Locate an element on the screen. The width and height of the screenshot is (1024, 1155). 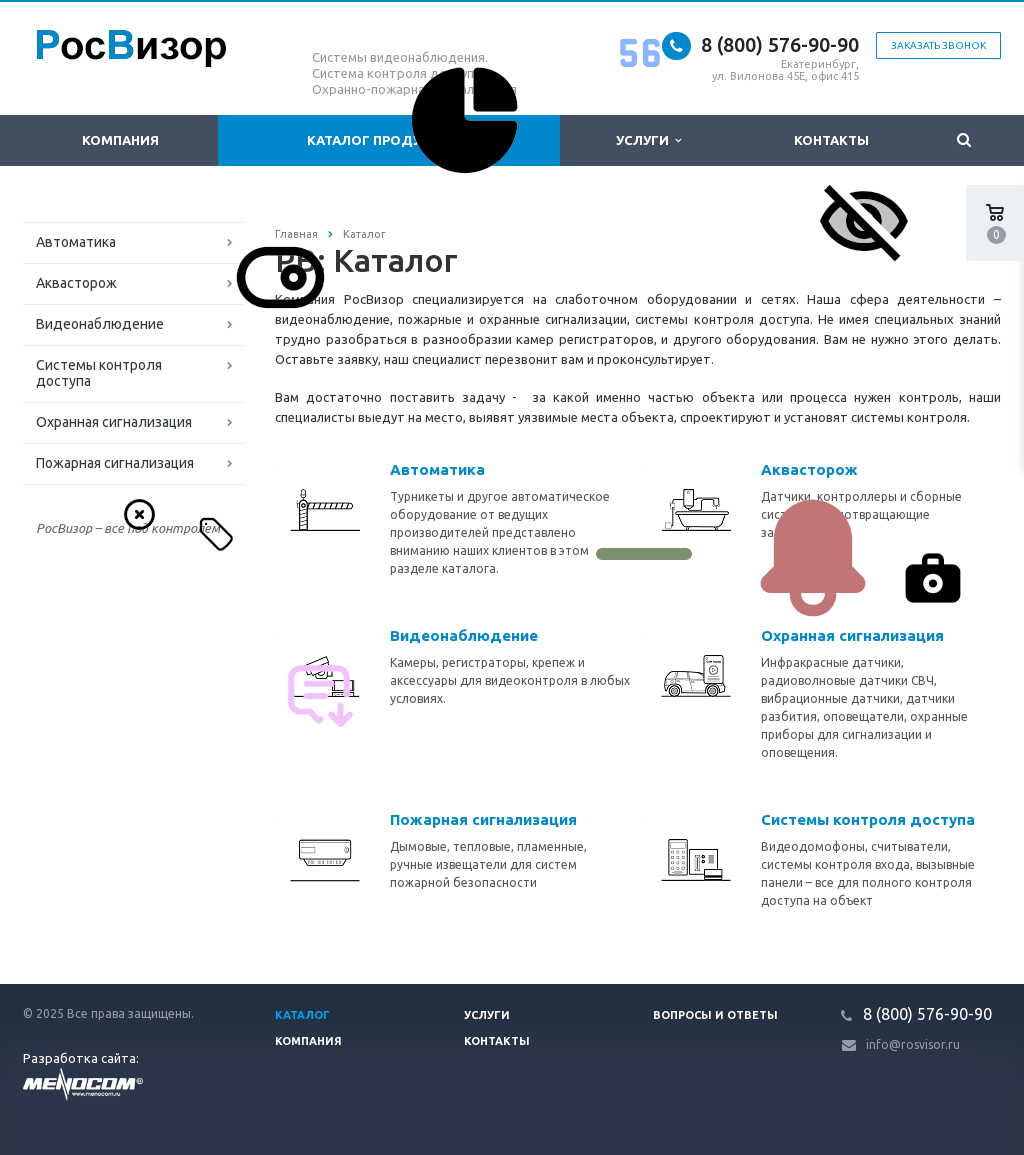
take a photo is located at coordinates (933, 578).